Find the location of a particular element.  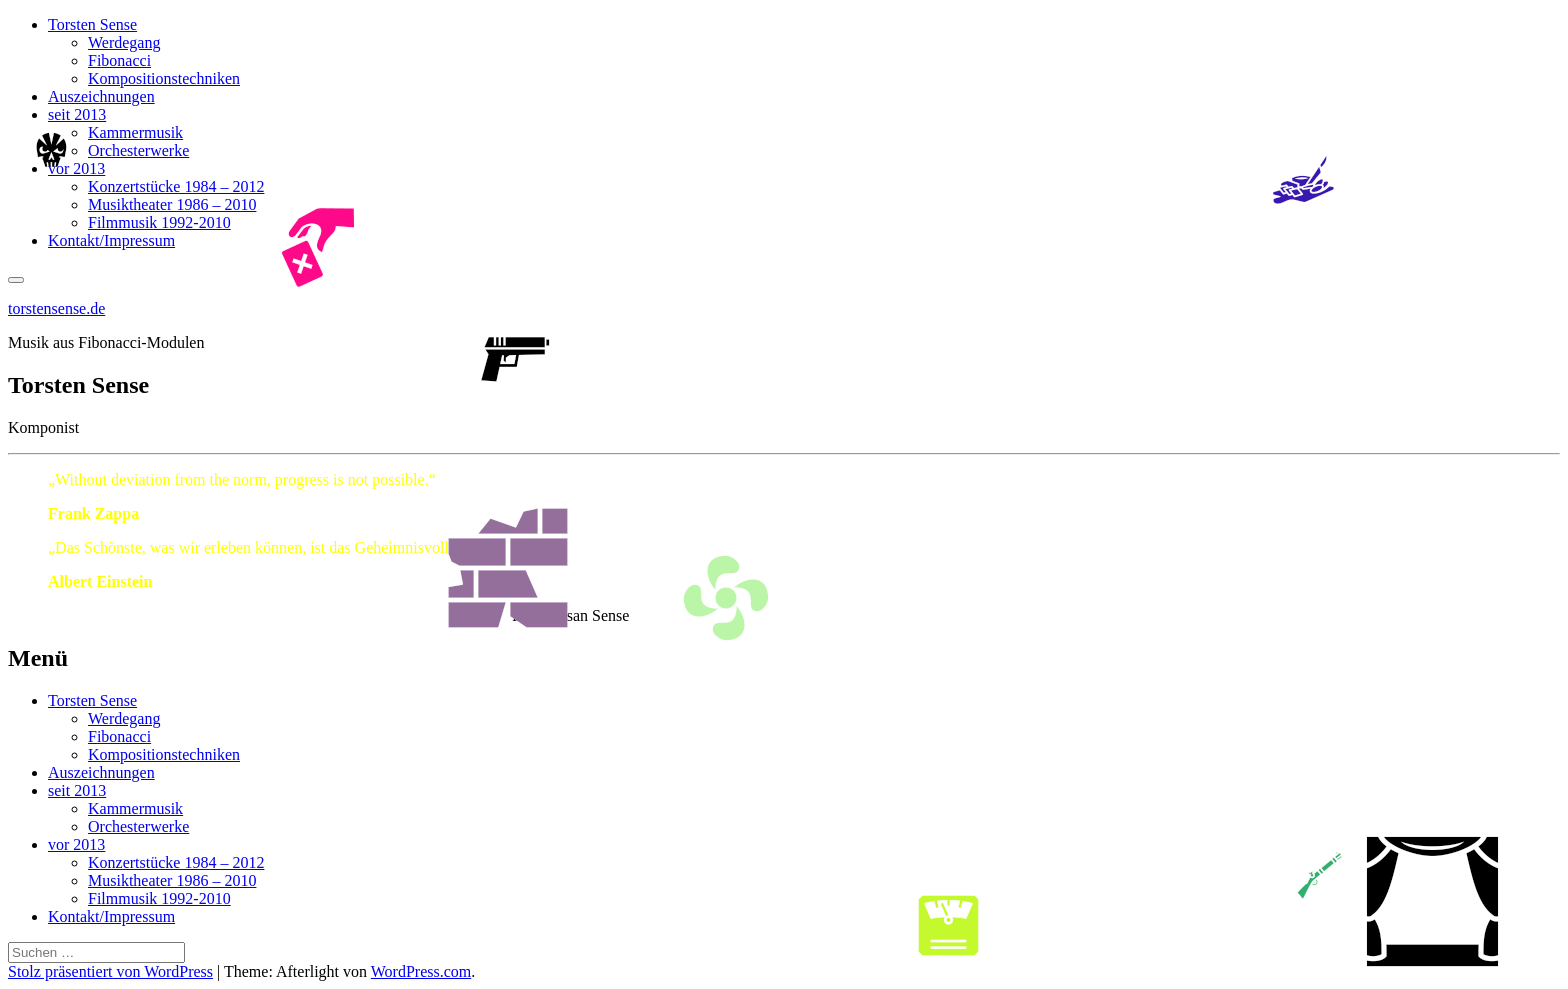

select musket weapon in game inventory is located at coordinates (1319, 875).